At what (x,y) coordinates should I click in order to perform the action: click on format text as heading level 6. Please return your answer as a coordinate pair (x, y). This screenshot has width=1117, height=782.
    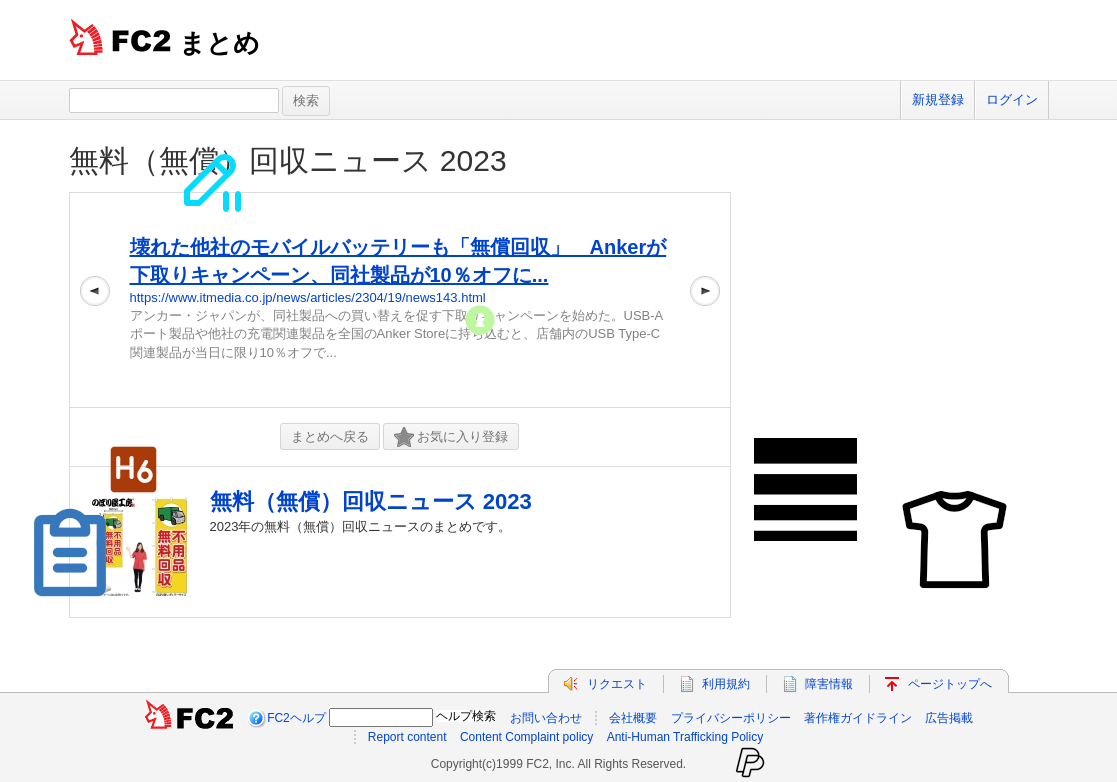
    Looking at the image, I should click on (133, 469).